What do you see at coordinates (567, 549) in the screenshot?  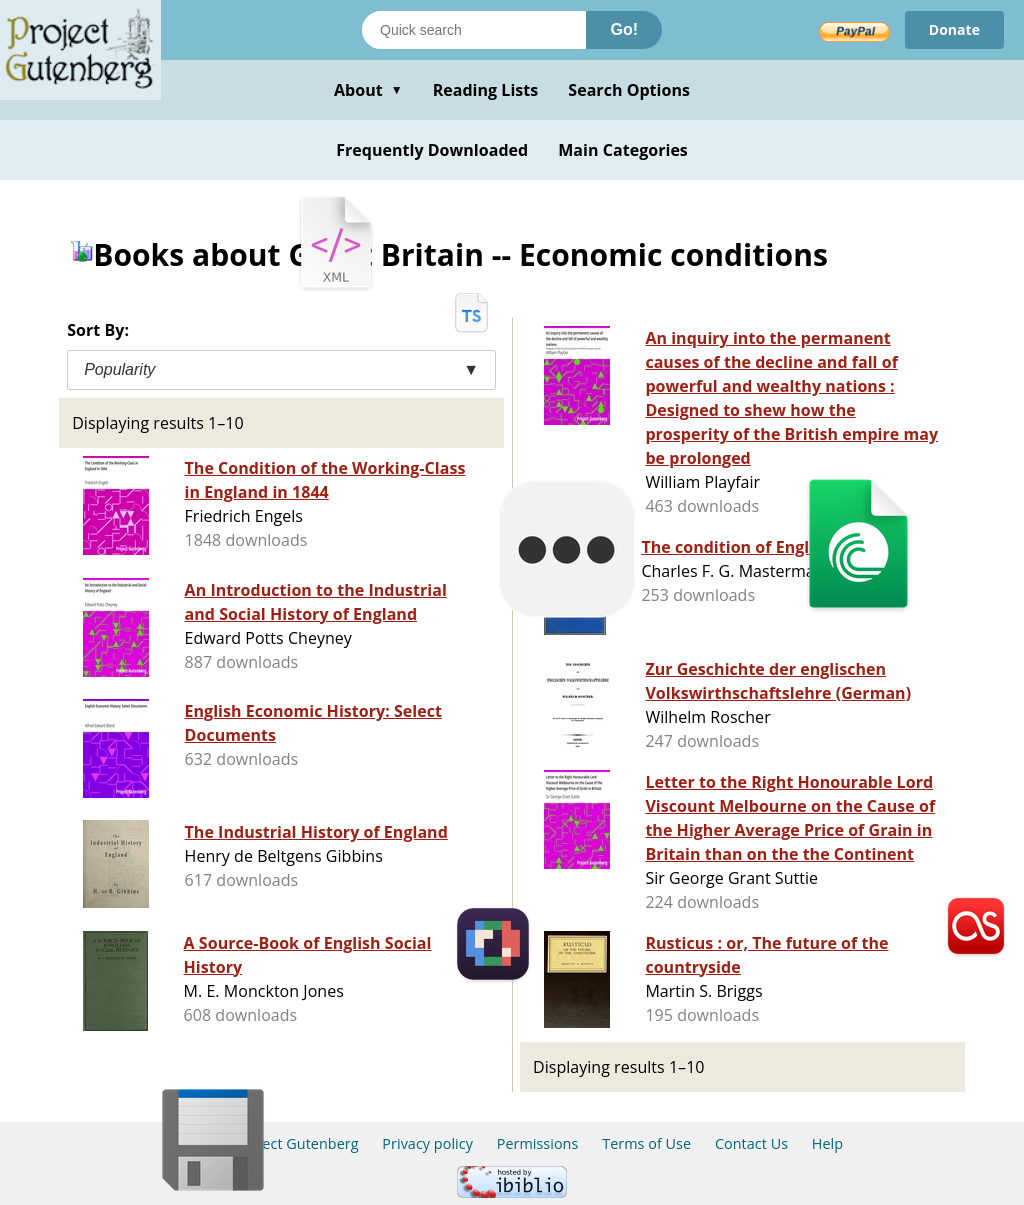 I see `view other applications or categories` at bounding box center [567, 549].